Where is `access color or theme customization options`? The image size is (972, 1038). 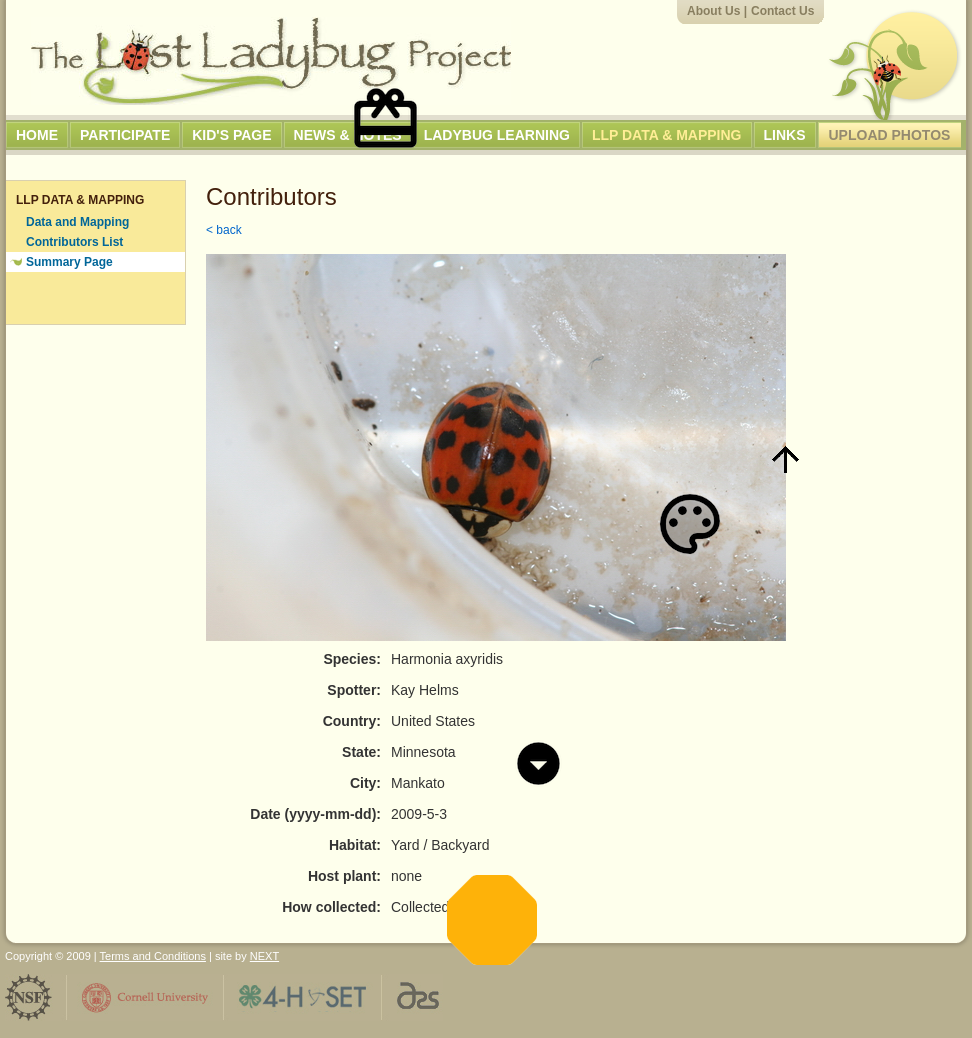 access color or theme customization options is located at coordinates (690, 524).